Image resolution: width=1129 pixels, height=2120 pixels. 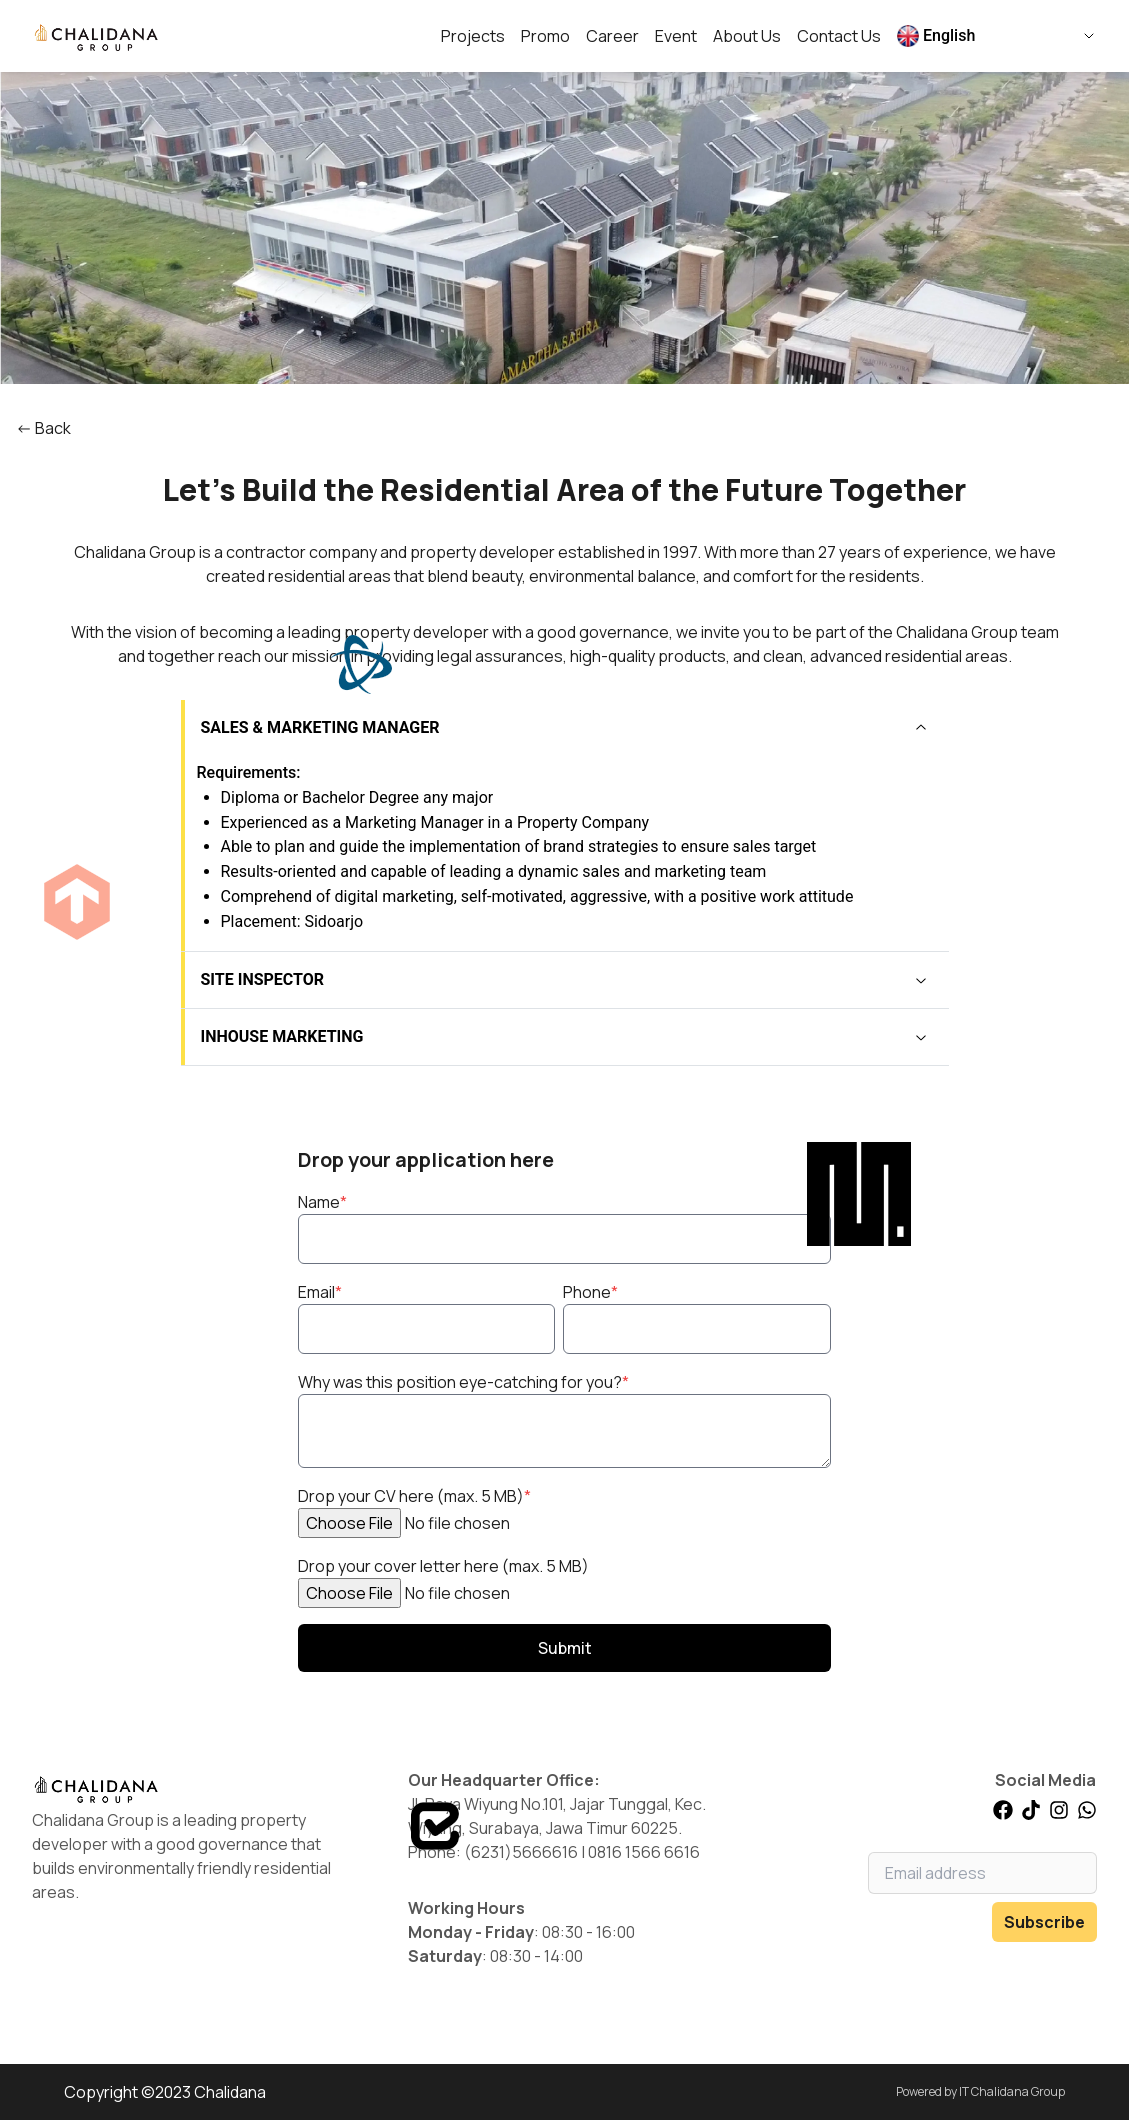 I want to click on open checkmk monitoring dashboard, so click(x=77, y=902).